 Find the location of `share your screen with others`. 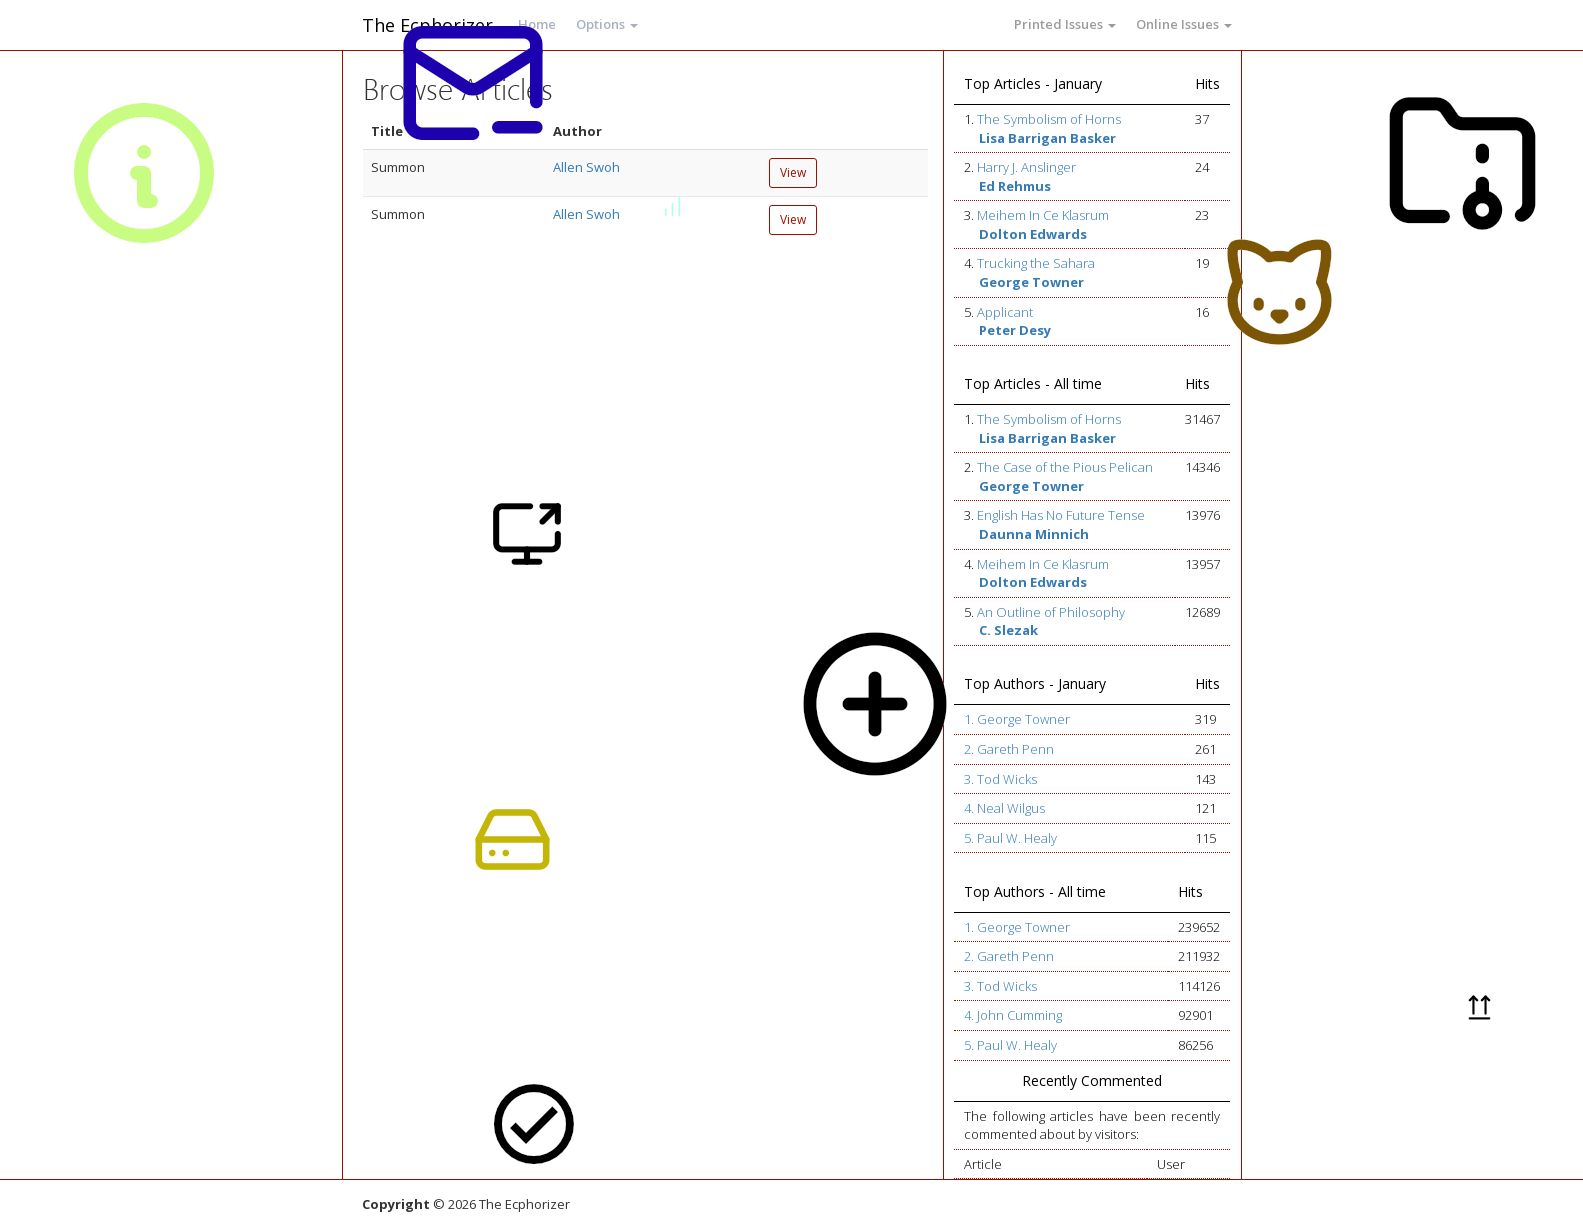

share your screen with others is located at coordinates (527, 534).